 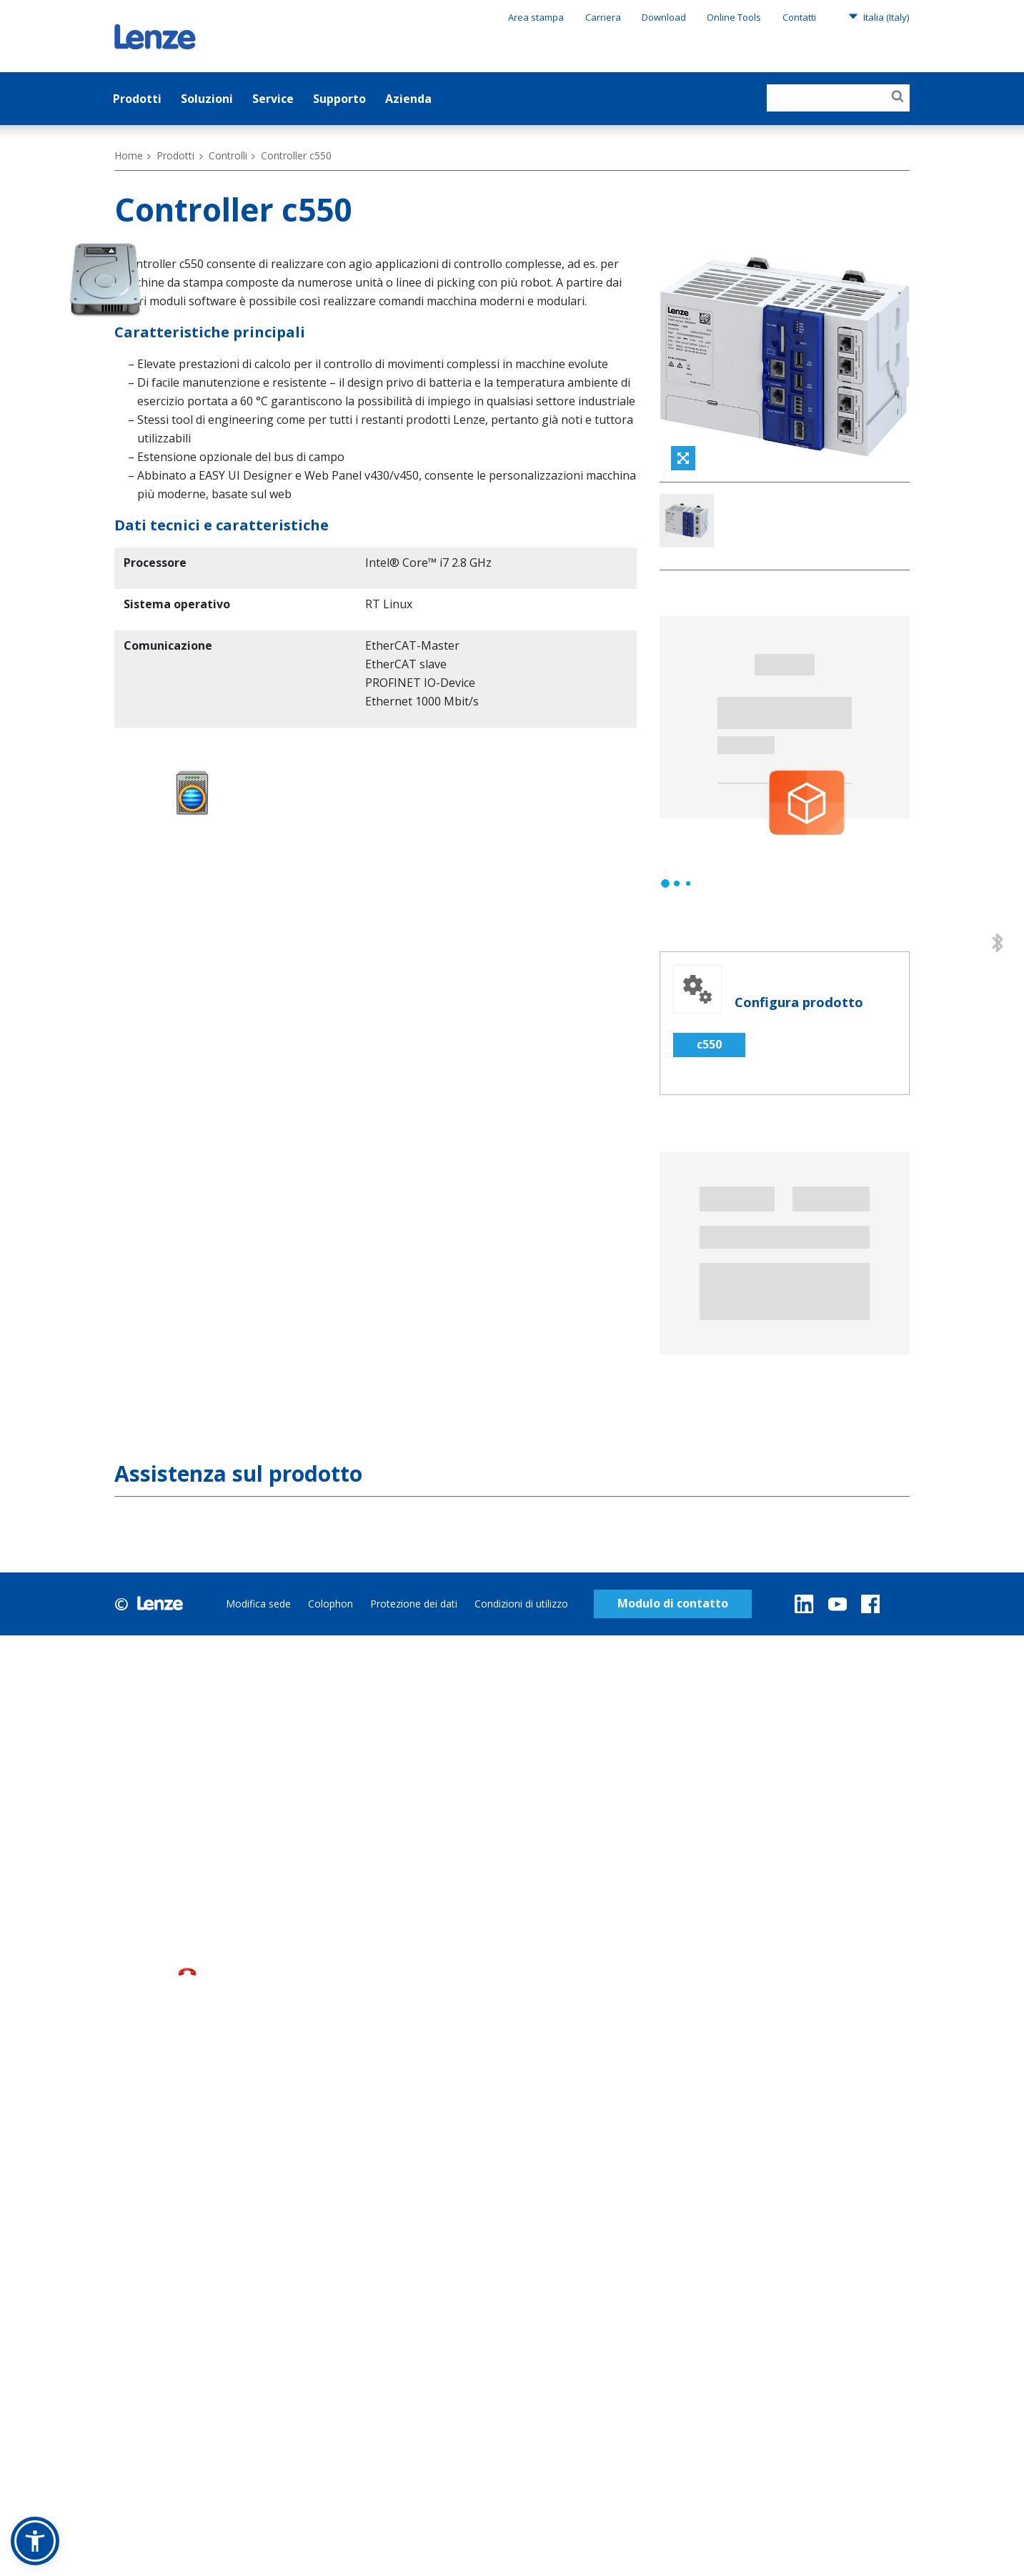 What do you see at coordinates (998, 943) in the screenshot?
I see `toggle bluetooth connectivity on or off` at bounding box center [998, 943].